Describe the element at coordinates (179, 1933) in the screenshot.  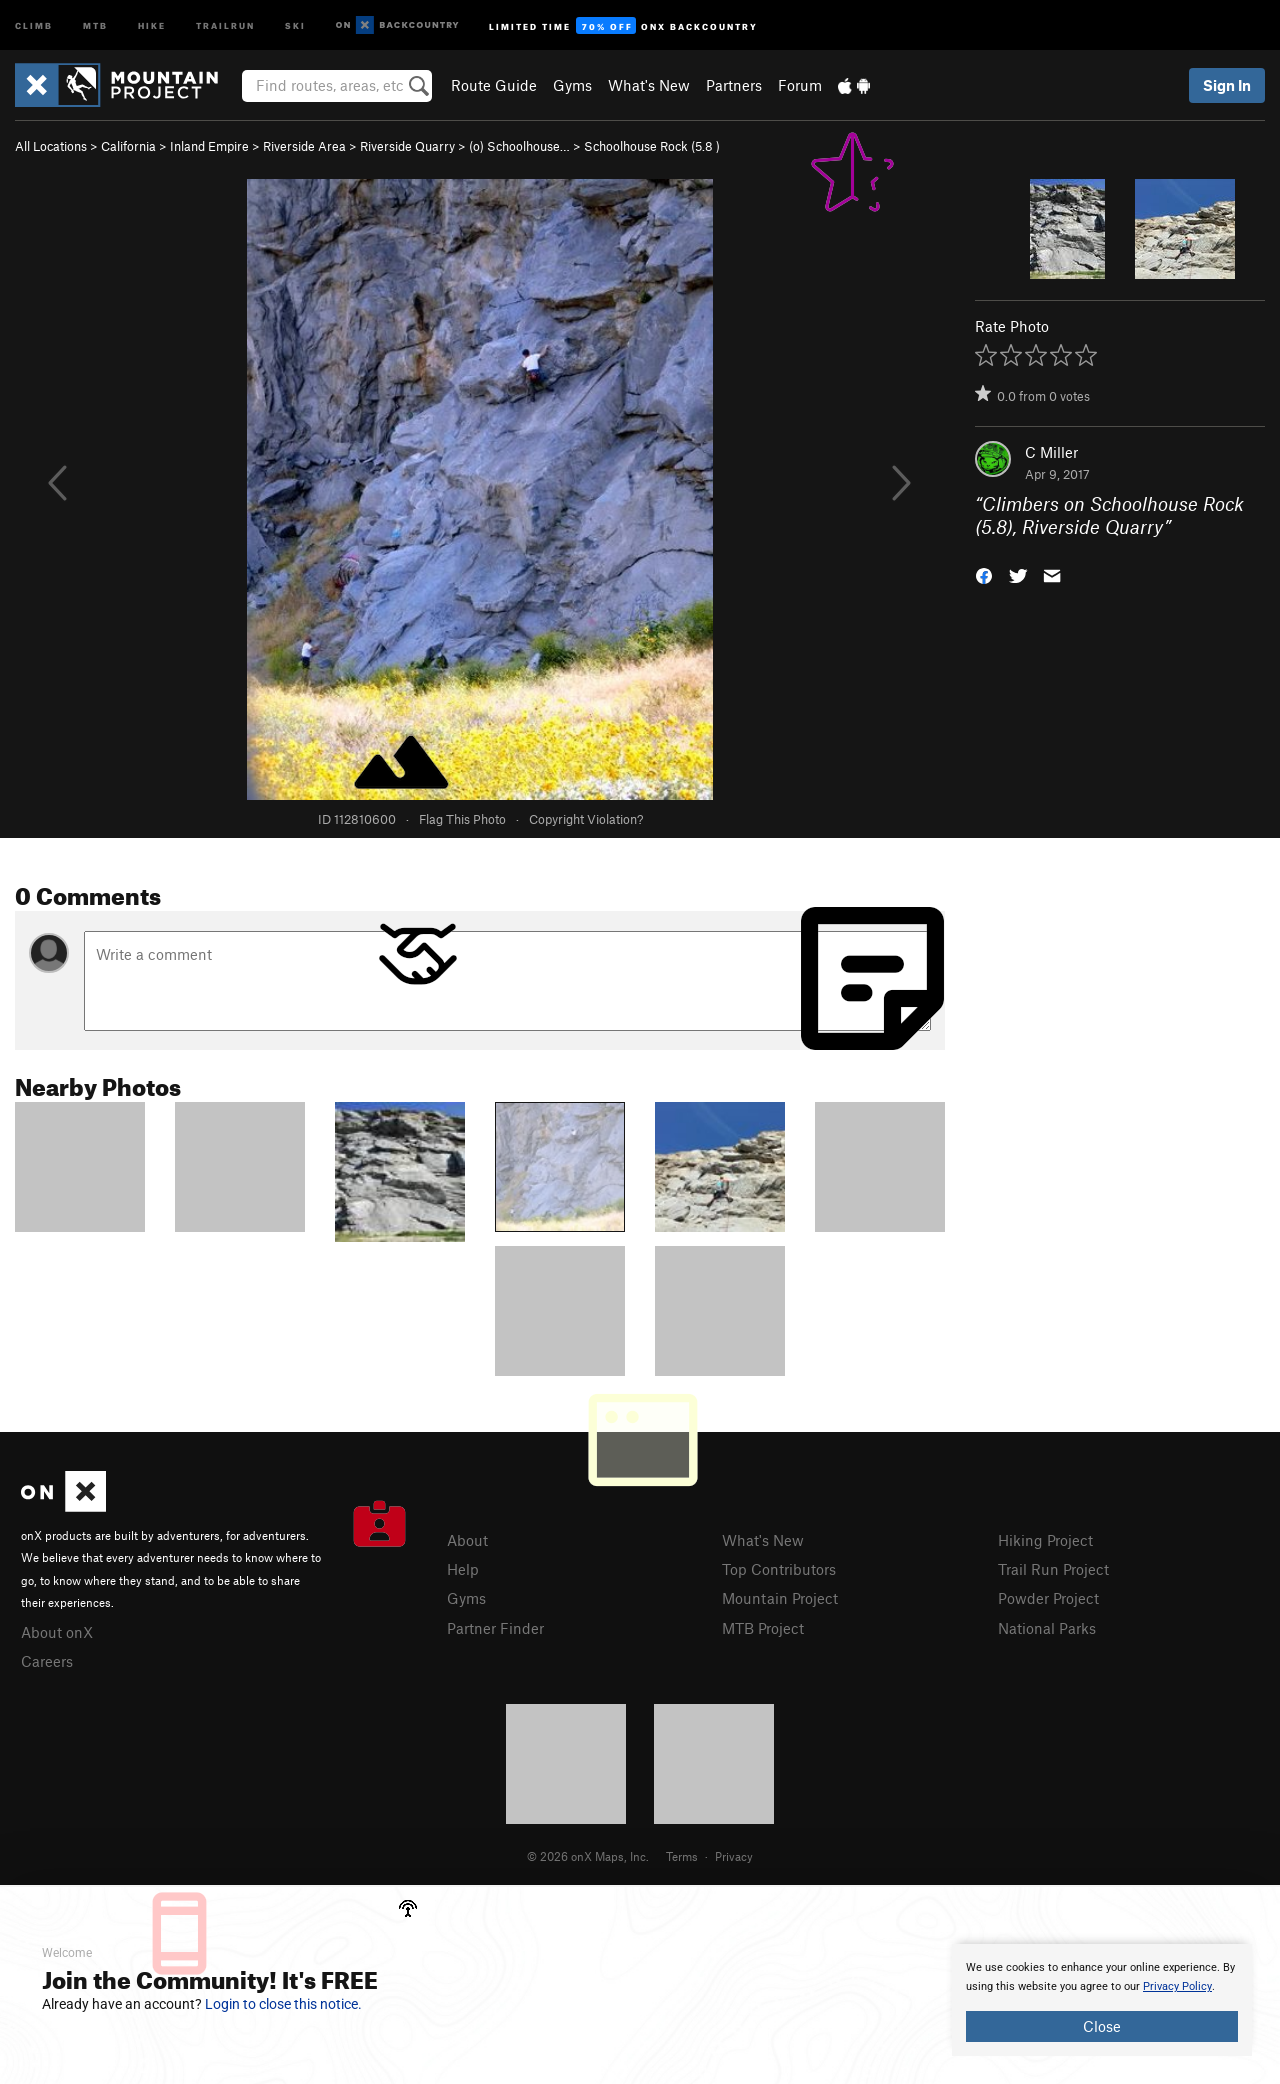
I see `switch to mobile view` at that location.